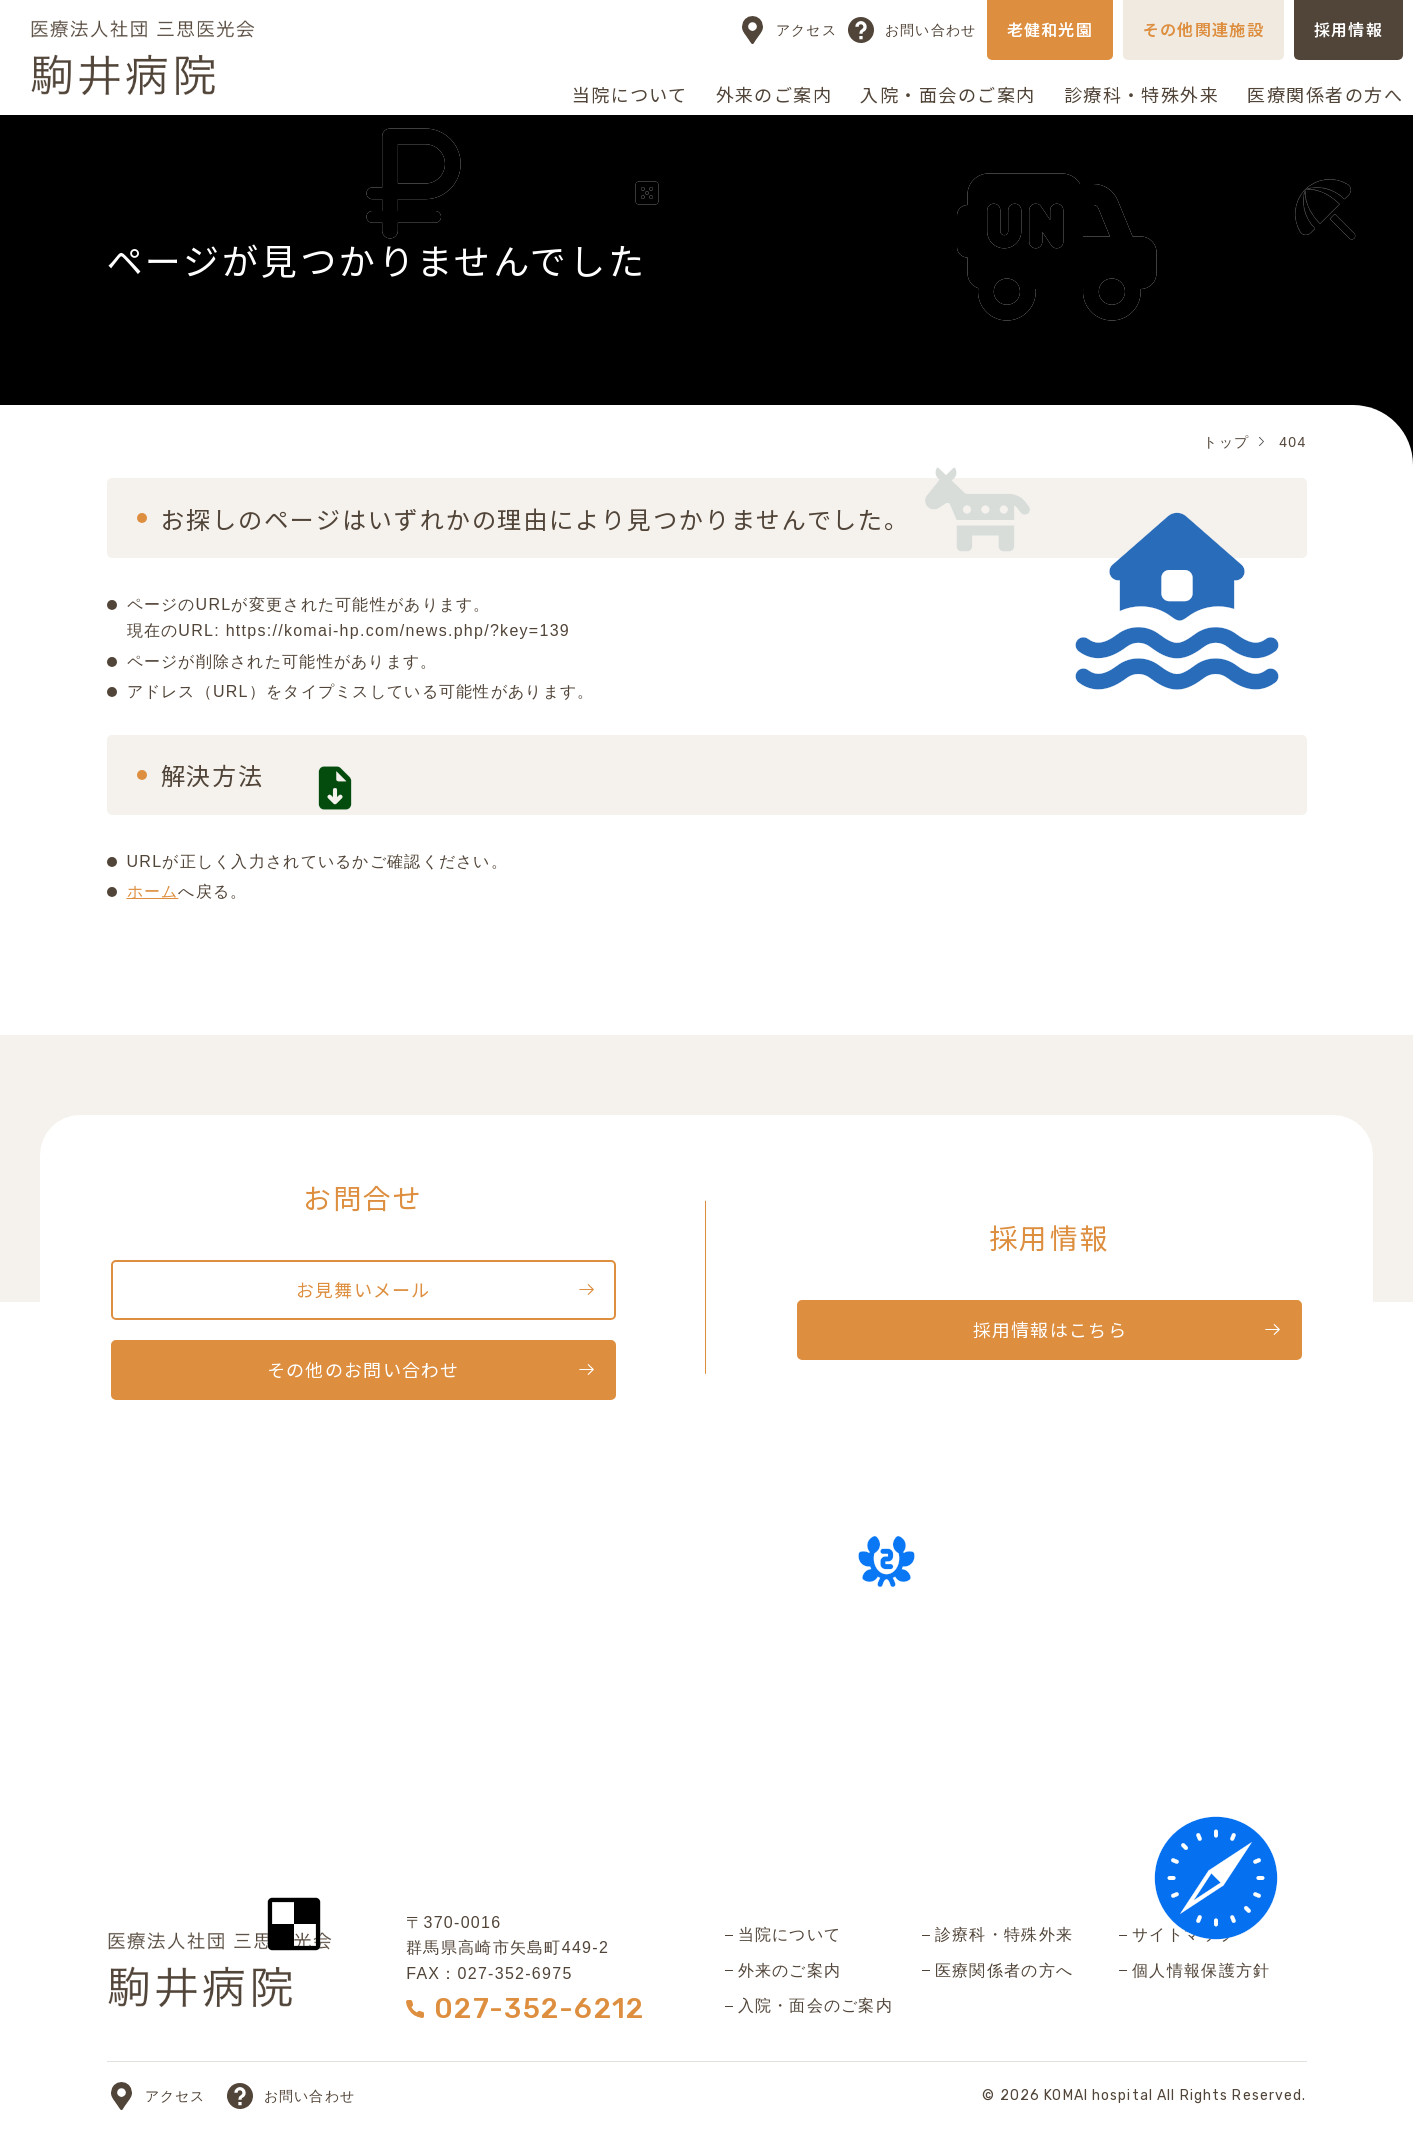  What do you see at coordinates (1216, 1878) in the screenshot?
I see `open Safari web browser` at bounding box center [1216, 1878].